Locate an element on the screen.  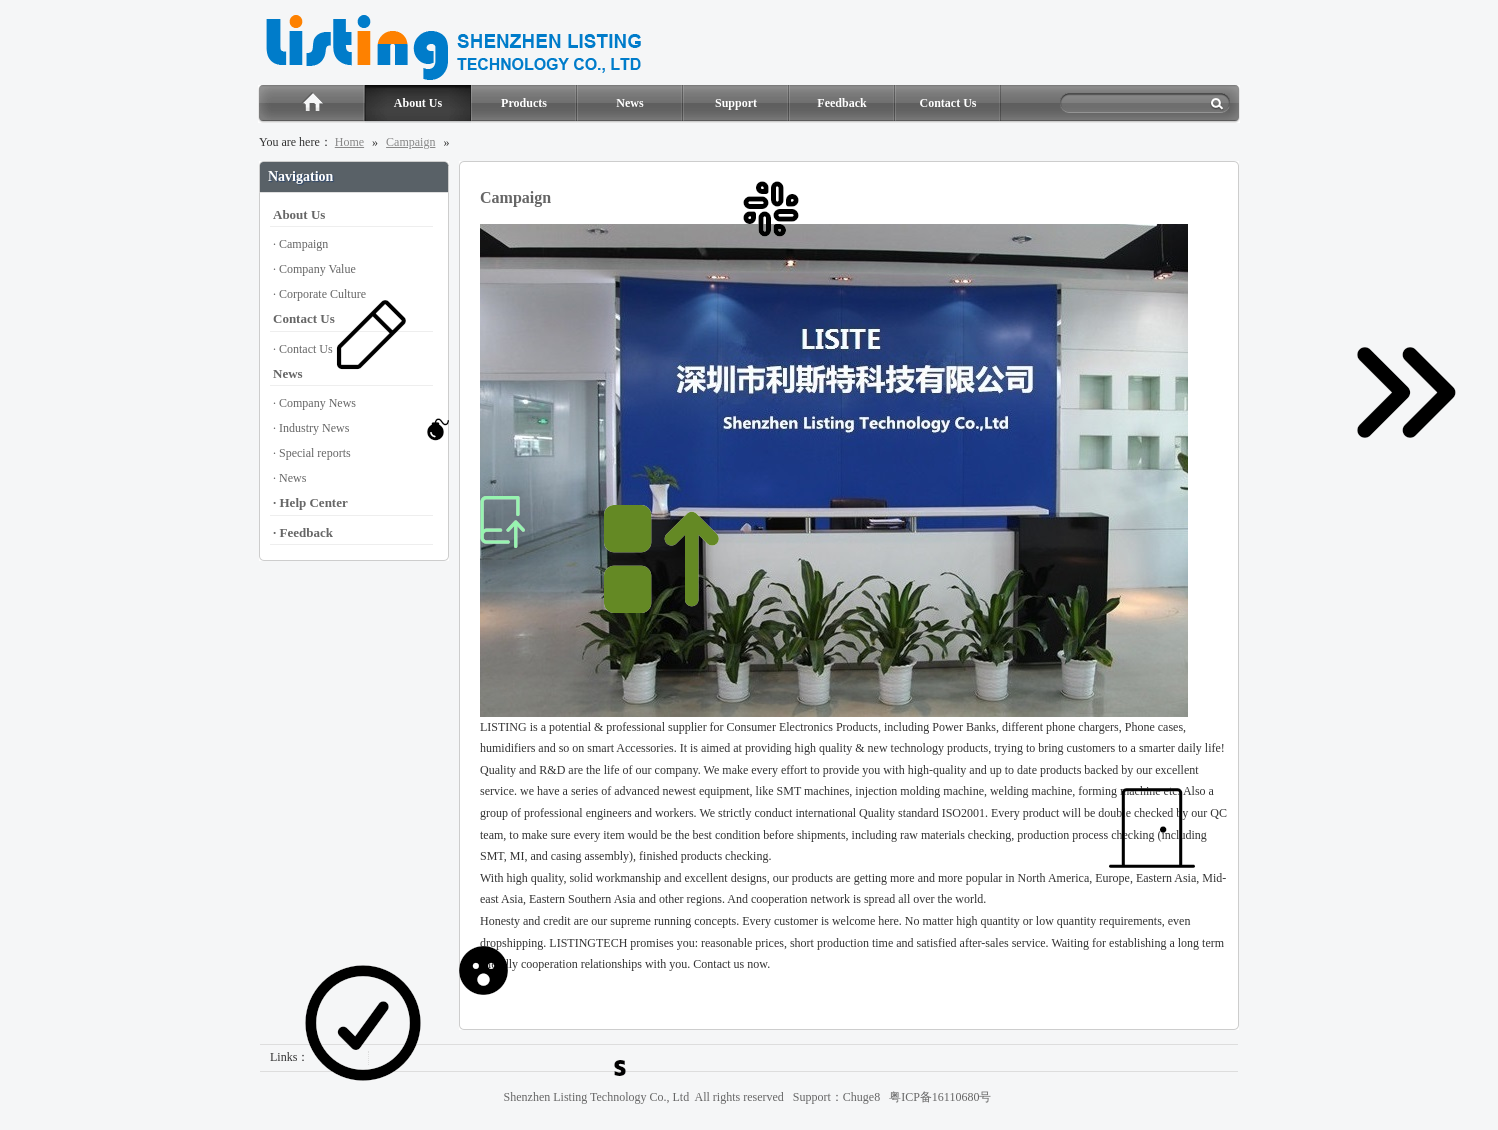
sort items in ascending order is located at coordinates (658, 559).